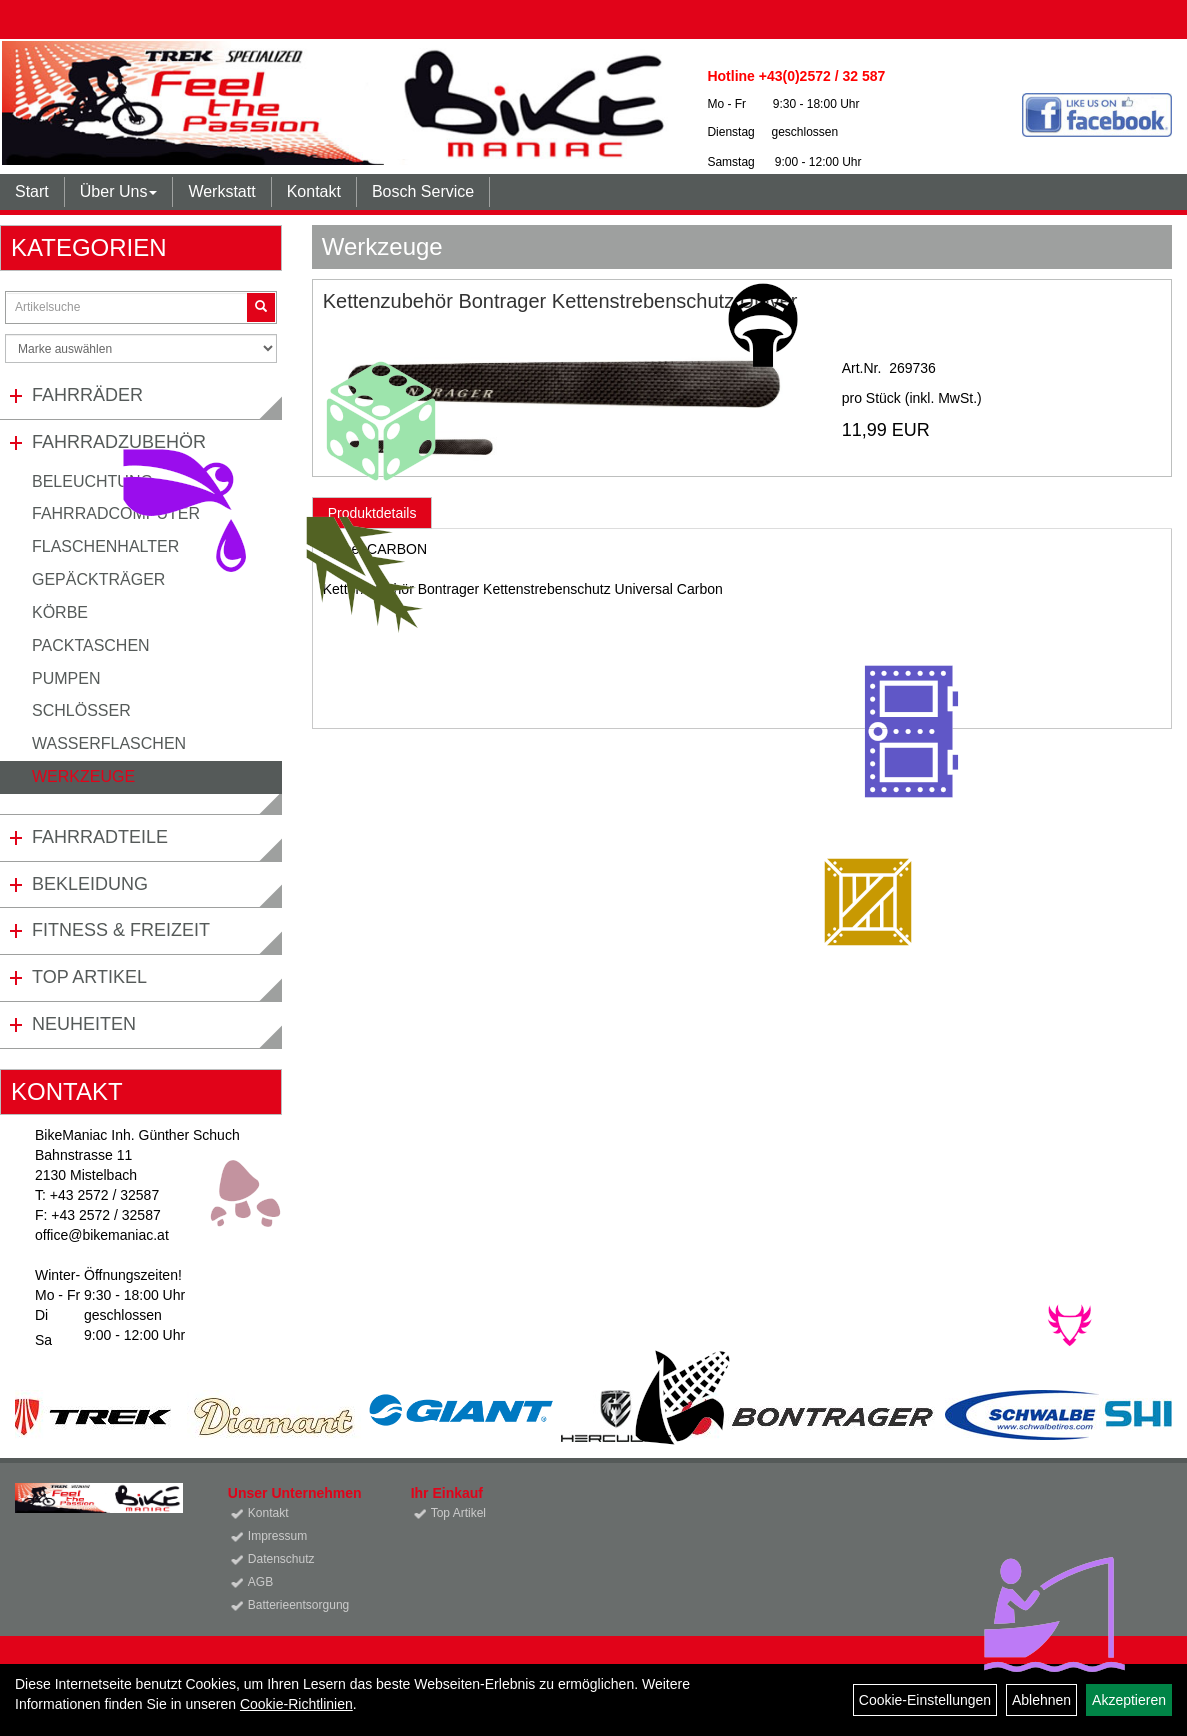  I want to click on indicates protected or guarded status, so click(1069, 1324).